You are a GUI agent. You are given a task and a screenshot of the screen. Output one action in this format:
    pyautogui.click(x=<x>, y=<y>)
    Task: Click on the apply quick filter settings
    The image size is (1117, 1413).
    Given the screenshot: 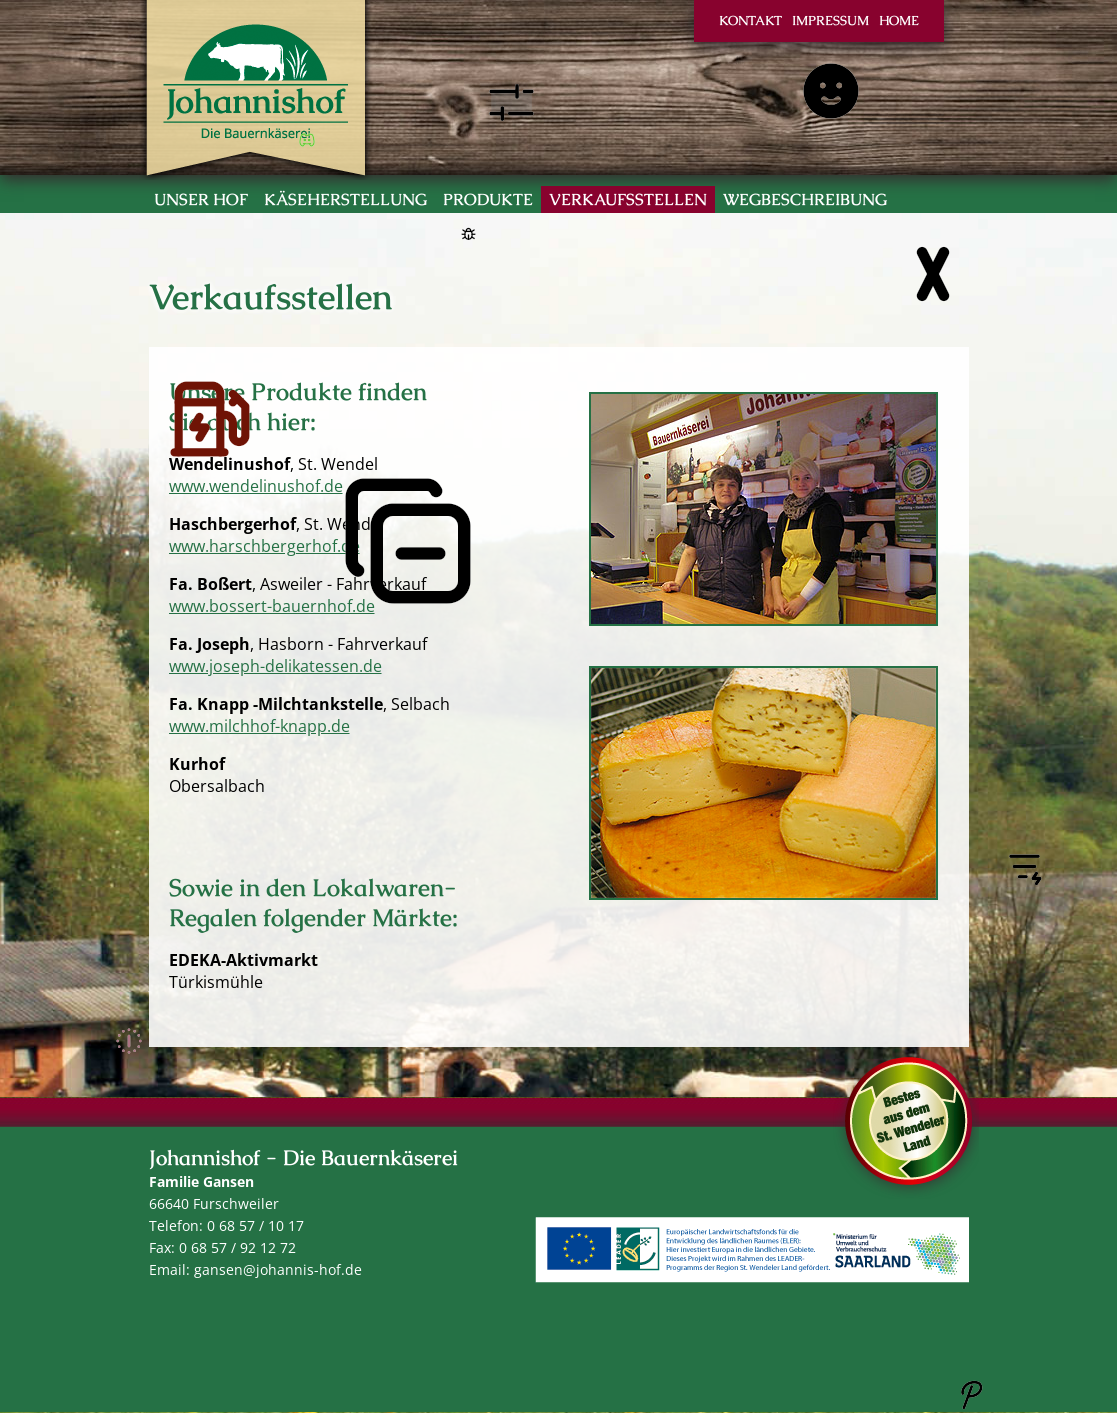 What is the action you would take?
    pyautogui.click(x=1024, y=866)
    